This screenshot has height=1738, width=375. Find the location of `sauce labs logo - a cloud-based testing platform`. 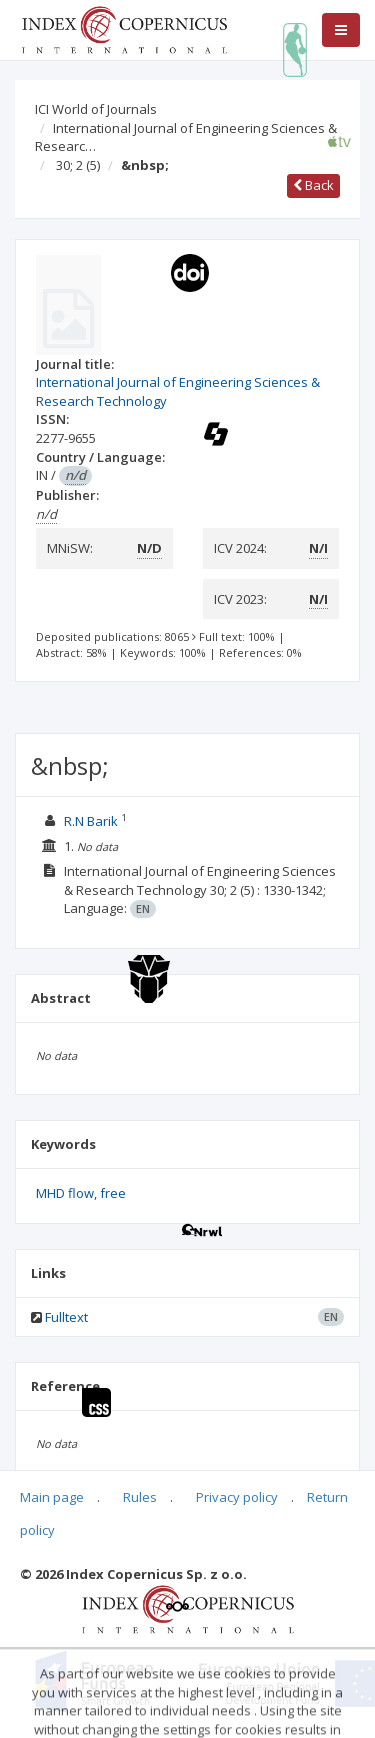

sauce labs logo - a cloud-based testing platform is located at coordinates (216, 434).